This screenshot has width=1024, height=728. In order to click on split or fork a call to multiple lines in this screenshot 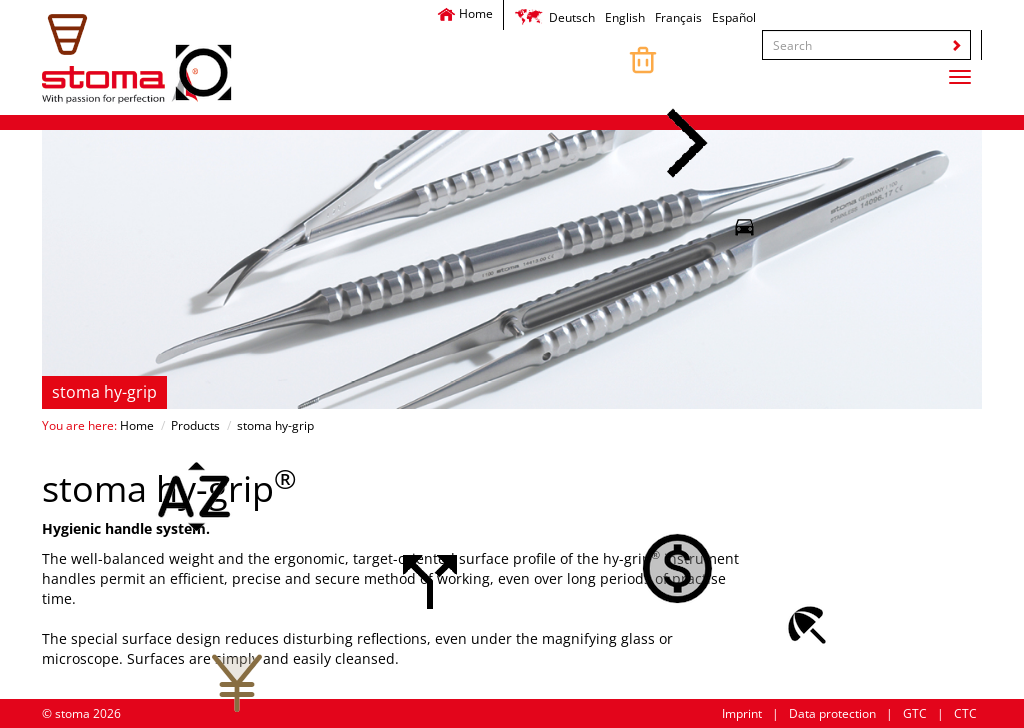, I will do `click(430, 582)`.